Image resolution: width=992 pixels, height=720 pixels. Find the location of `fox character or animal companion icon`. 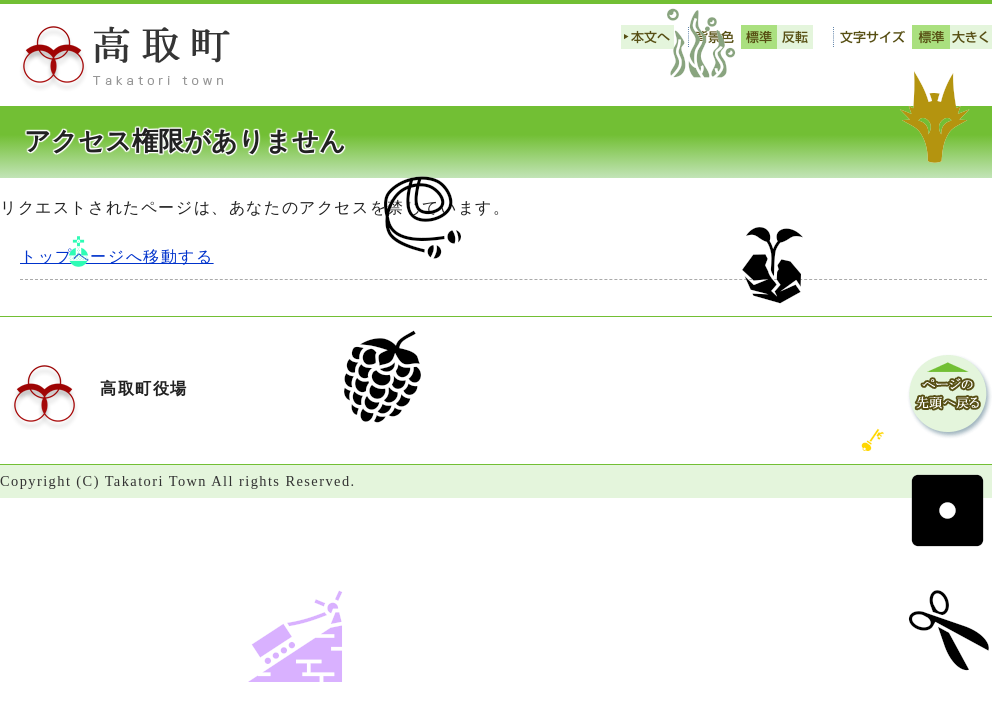

fox character or animal companion icon is located at coordinates (936, 117).